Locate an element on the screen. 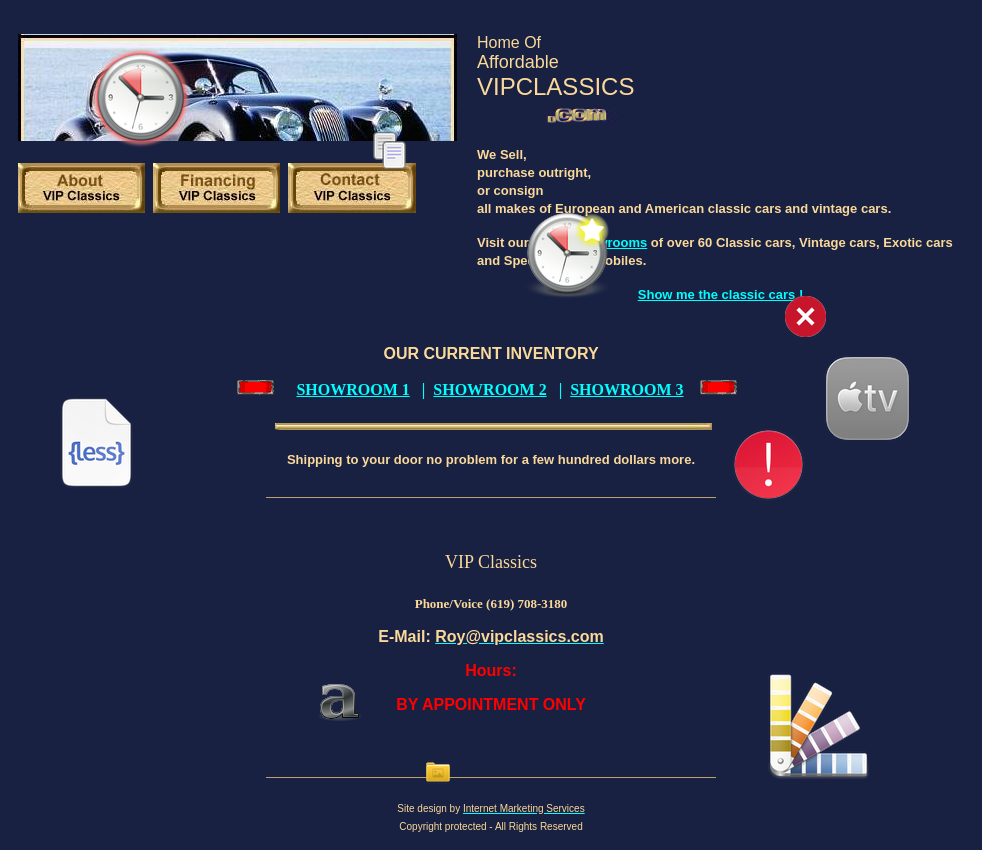  open your images folder is located at coordinates (438, 772).